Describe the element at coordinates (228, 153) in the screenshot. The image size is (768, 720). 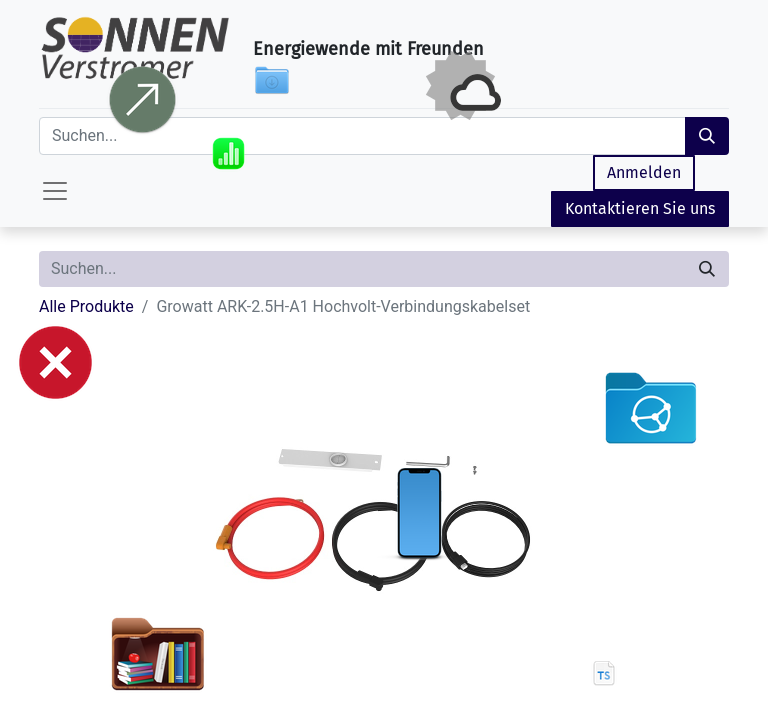
I see `open apple numbers spreadsheet app` at that location.